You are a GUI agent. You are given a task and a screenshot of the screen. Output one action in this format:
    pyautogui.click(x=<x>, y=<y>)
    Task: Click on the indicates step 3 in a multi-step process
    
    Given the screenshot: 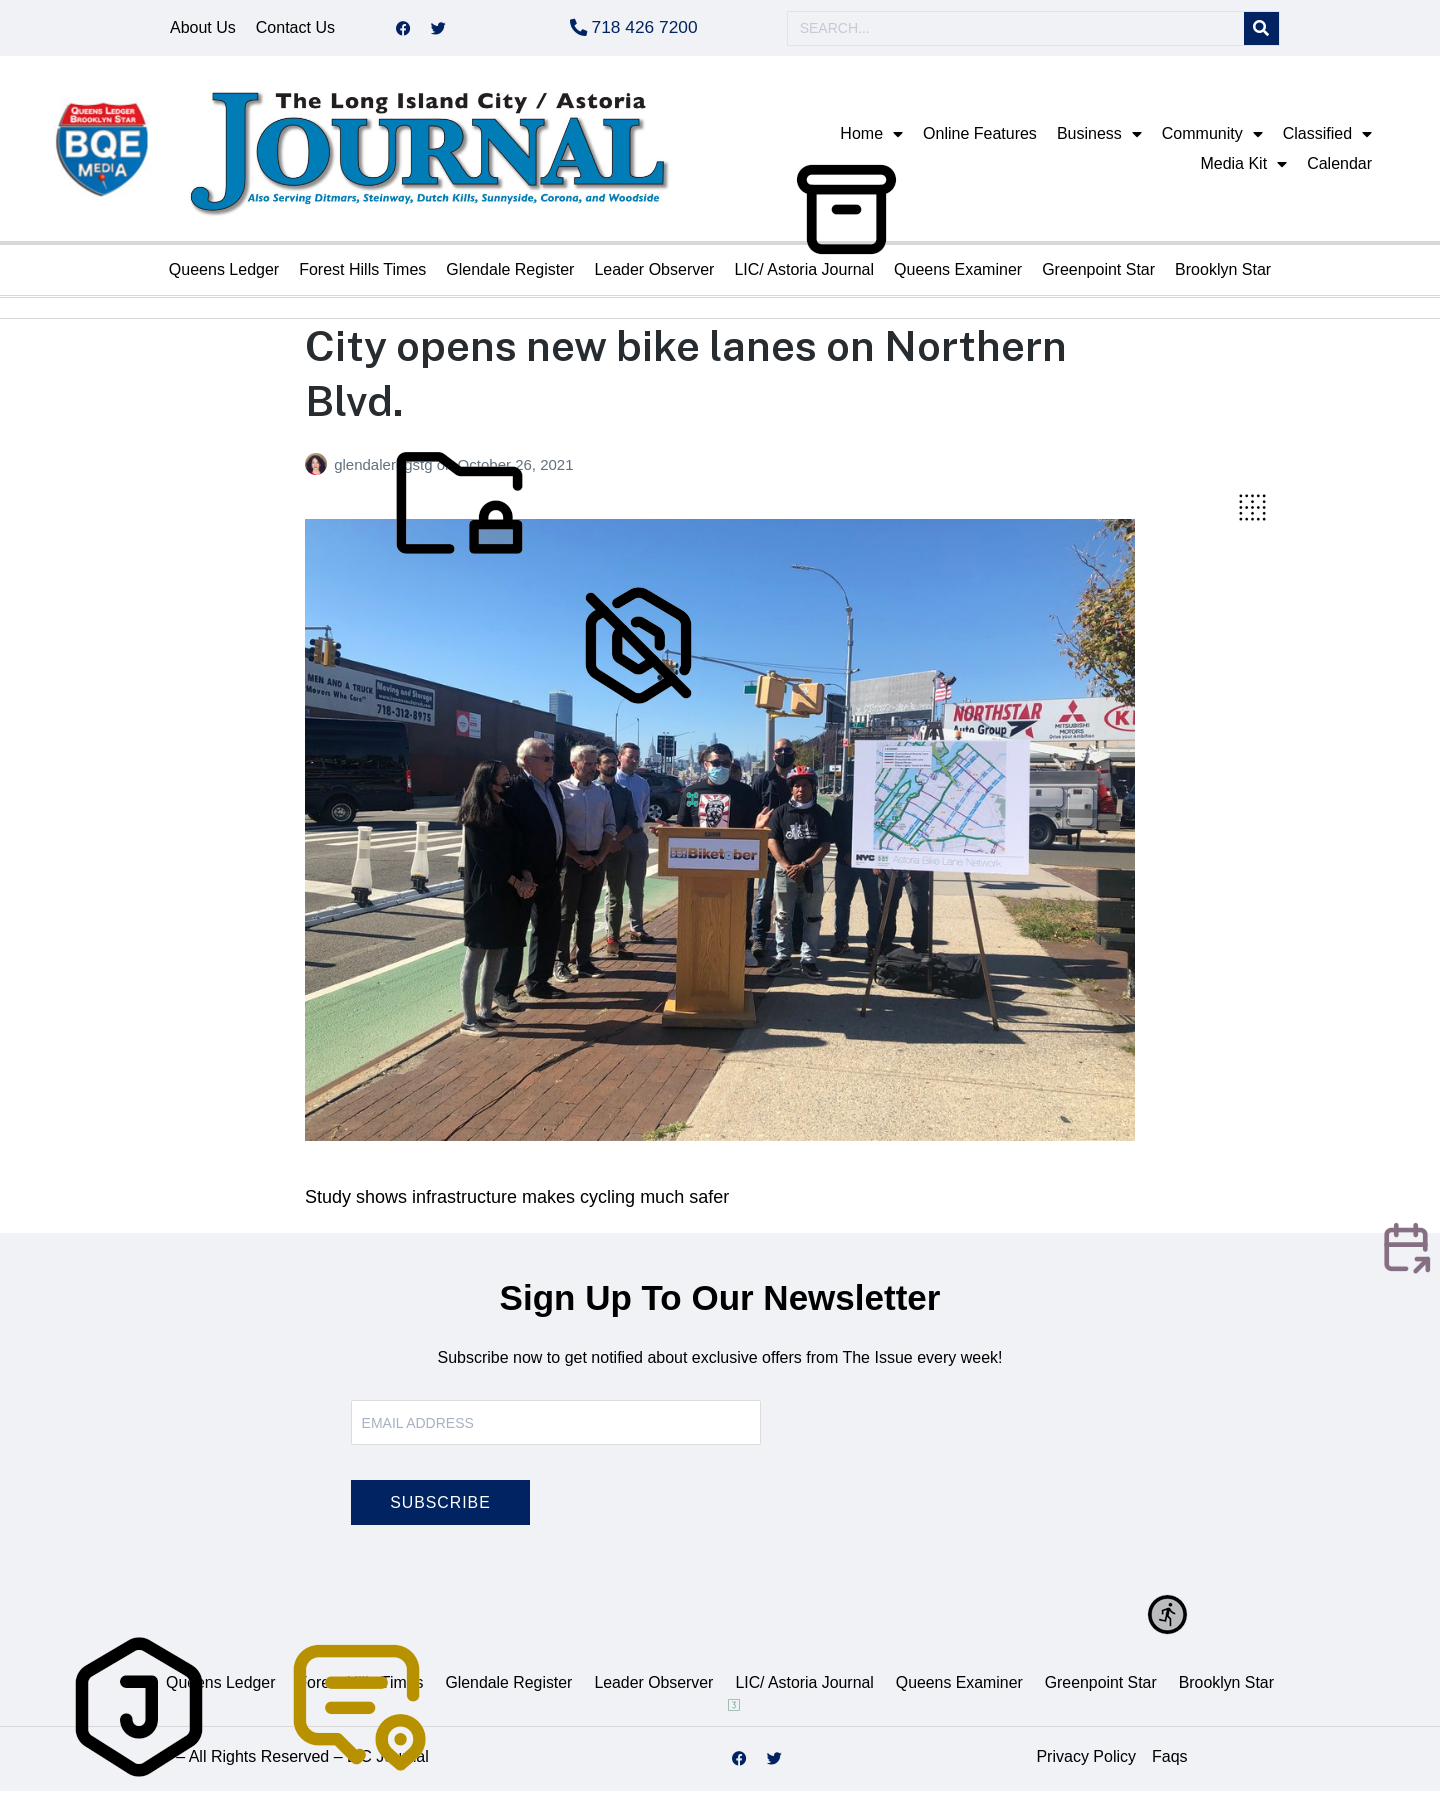 What is the action you would take?
    pyautogui.click(x=734, y=1705)
    